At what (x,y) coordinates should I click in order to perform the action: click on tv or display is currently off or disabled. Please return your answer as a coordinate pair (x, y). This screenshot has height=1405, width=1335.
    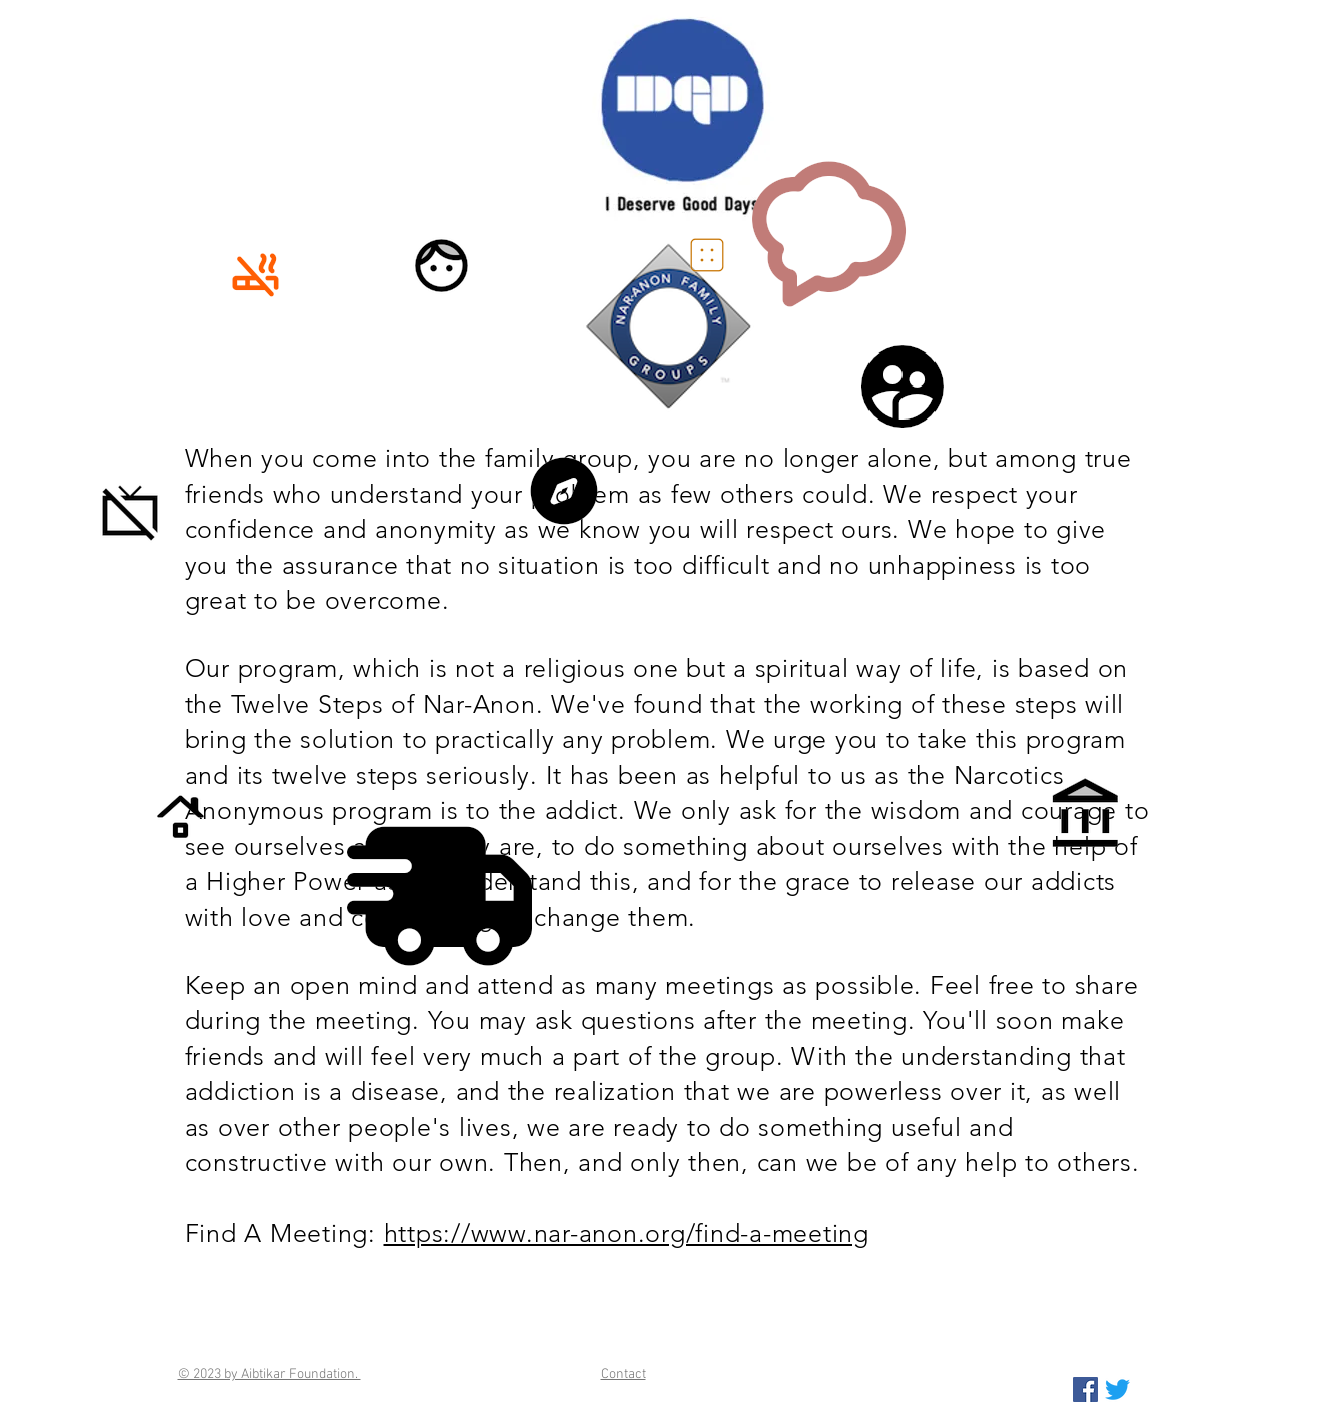
    Looking at the image, I should click on (130, 513).